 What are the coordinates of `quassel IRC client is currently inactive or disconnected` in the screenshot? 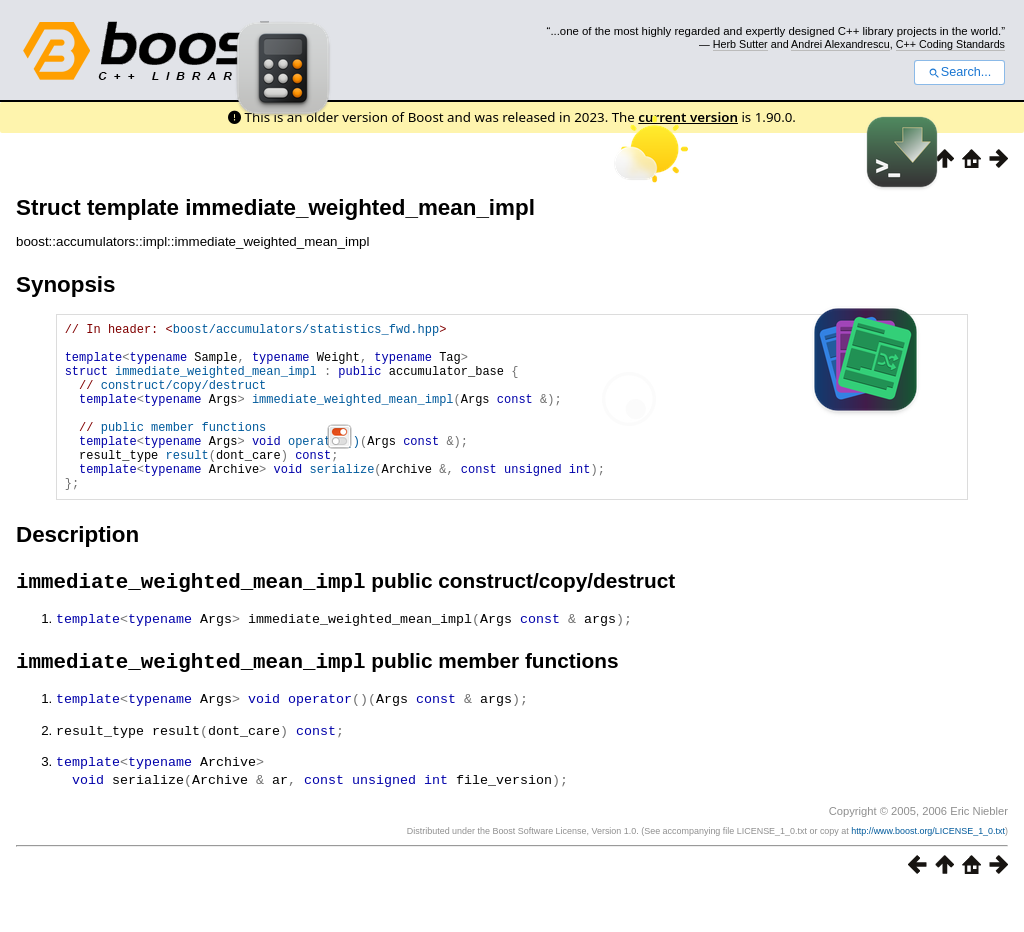 It's located at (629, 399).